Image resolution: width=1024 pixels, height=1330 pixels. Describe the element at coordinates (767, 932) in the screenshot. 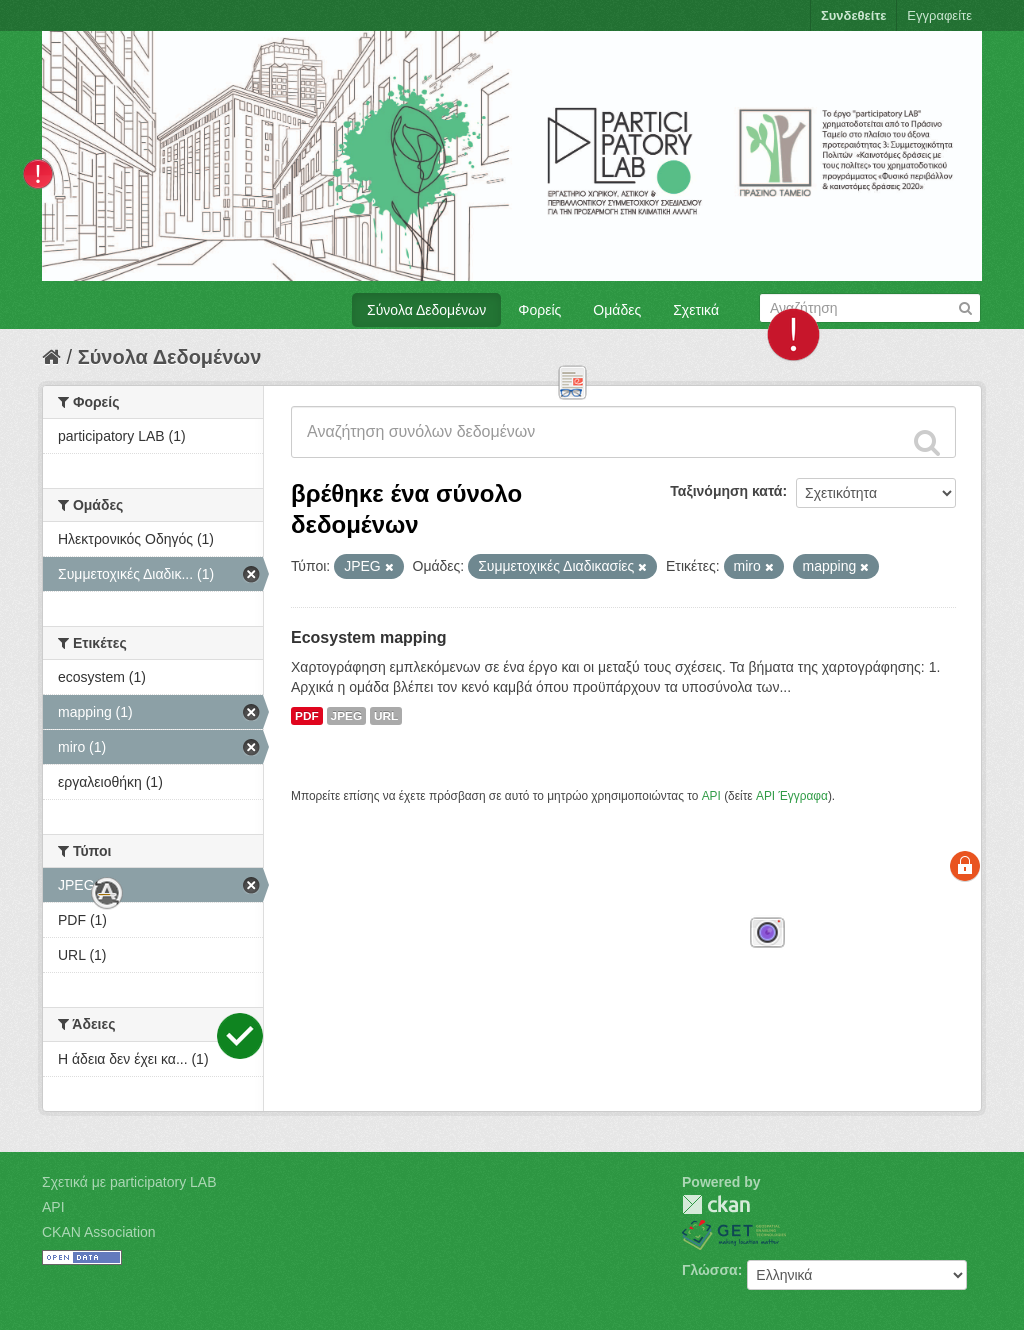

I see `open webcamoid camera application` at that location.